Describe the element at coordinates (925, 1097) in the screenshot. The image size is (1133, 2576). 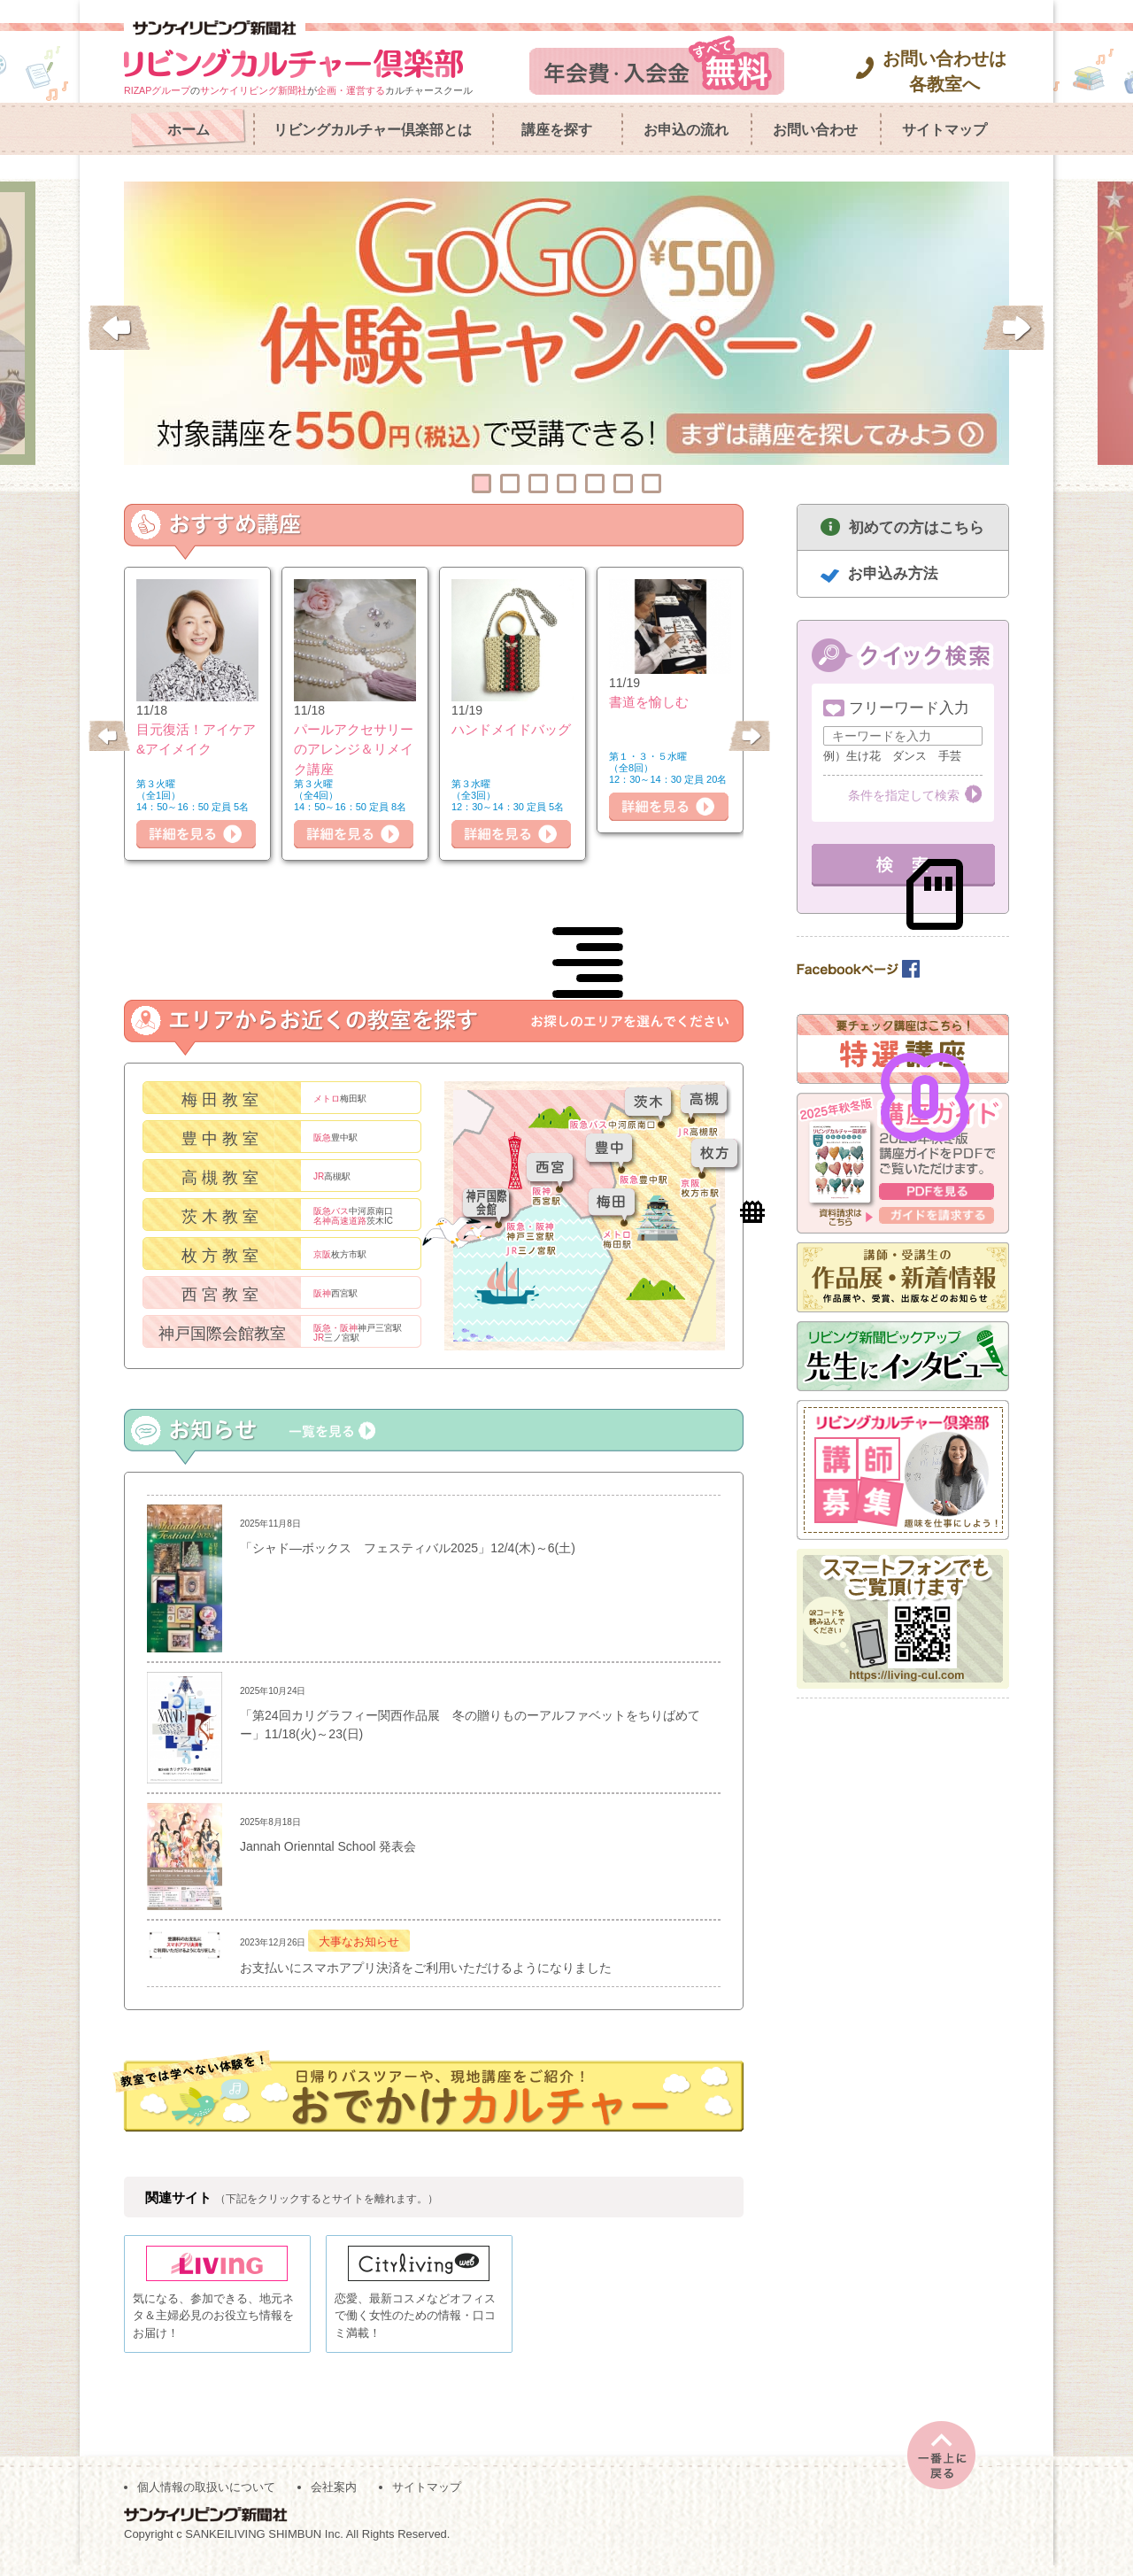
I see `open the Amie calendar app` at that location.